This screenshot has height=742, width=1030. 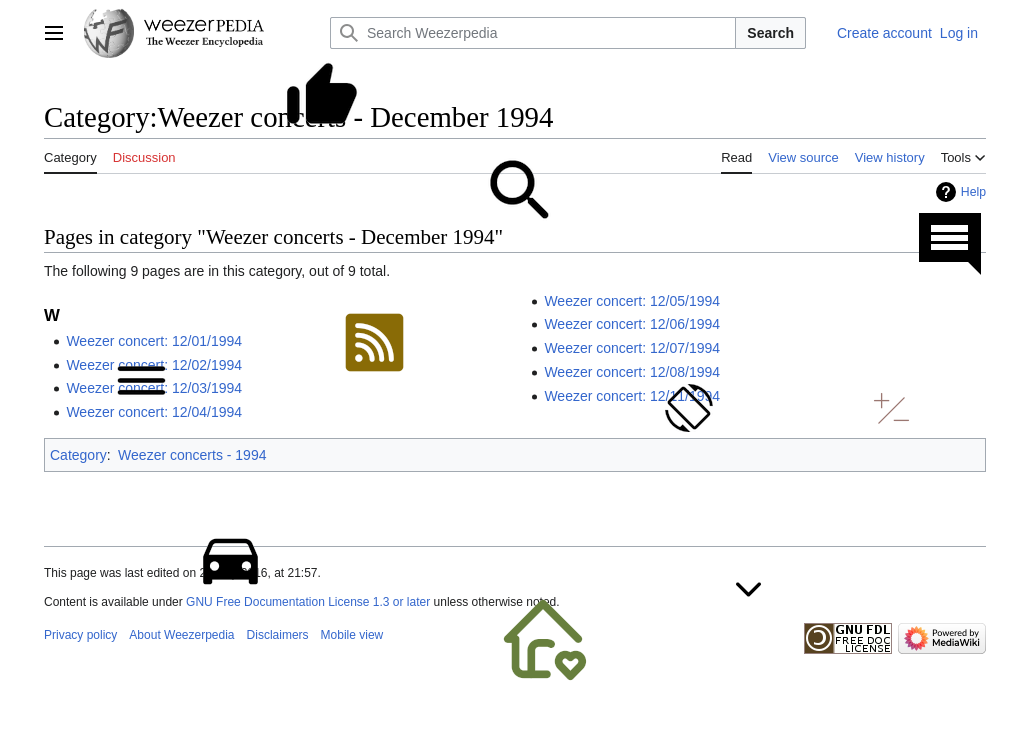 I want to click on like or upvote content, so click(x=321, y=95).